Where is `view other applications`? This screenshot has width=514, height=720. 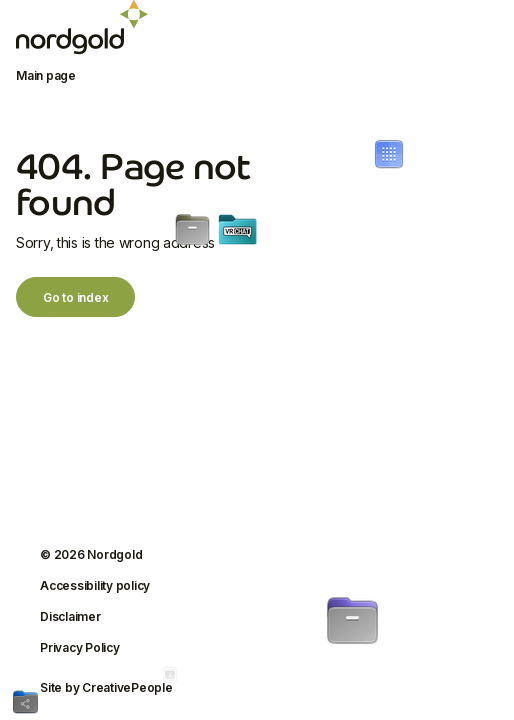 view other applications is located at coordinates (389, 154).